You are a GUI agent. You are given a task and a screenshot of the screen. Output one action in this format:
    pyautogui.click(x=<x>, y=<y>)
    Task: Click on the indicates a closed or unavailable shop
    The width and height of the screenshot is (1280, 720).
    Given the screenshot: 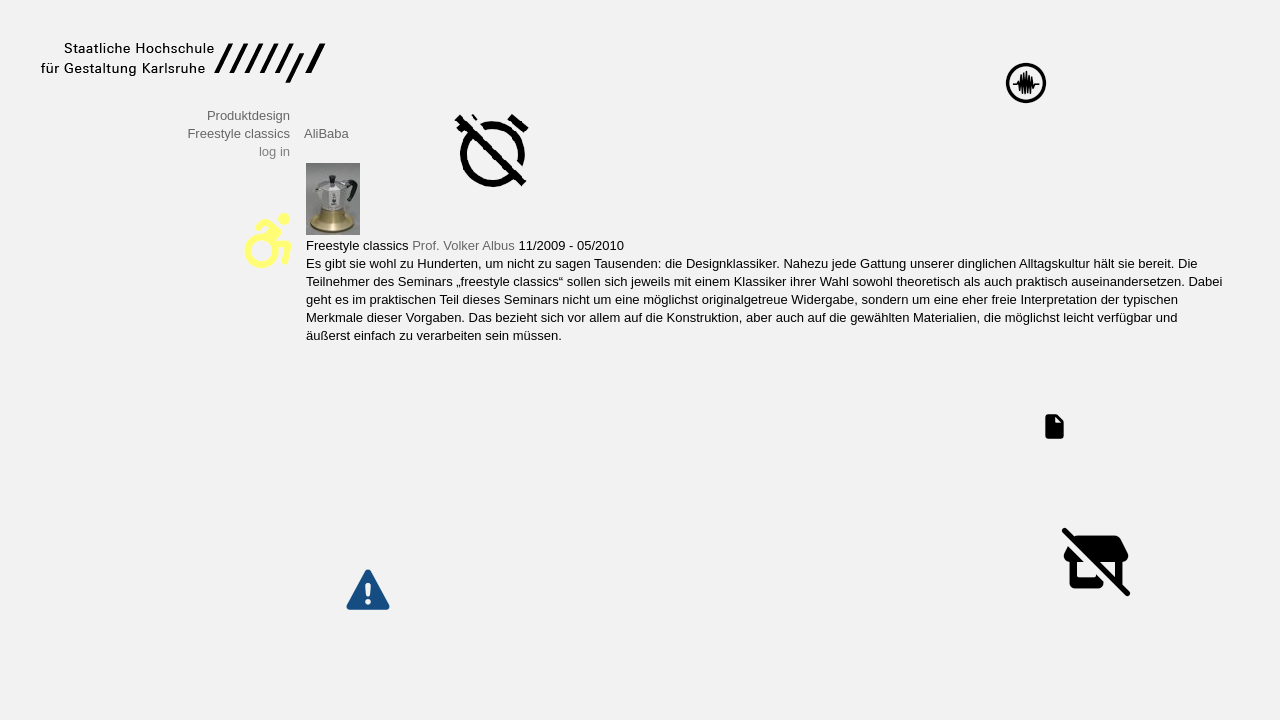 What is the action you would take?
    pyautogui.click(x=1096, y=562)
    